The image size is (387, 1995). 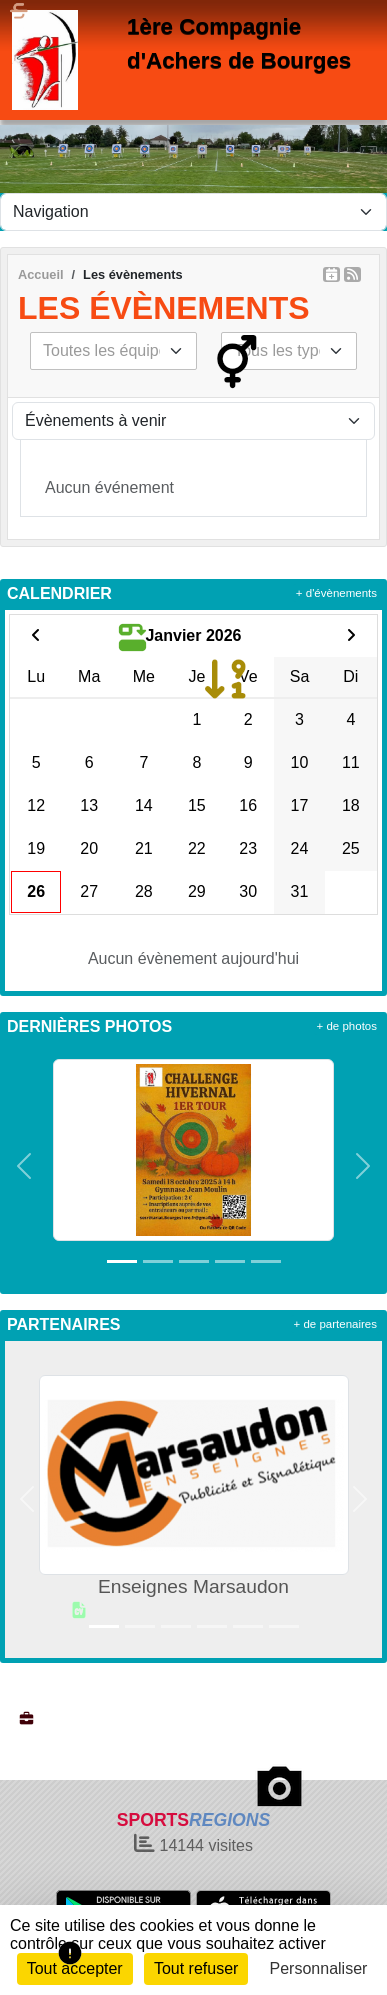 What do you see at coordinates (226, 679) in the screenshot?
I see `sort numbers in descending order` at bounding box center [226, 679].